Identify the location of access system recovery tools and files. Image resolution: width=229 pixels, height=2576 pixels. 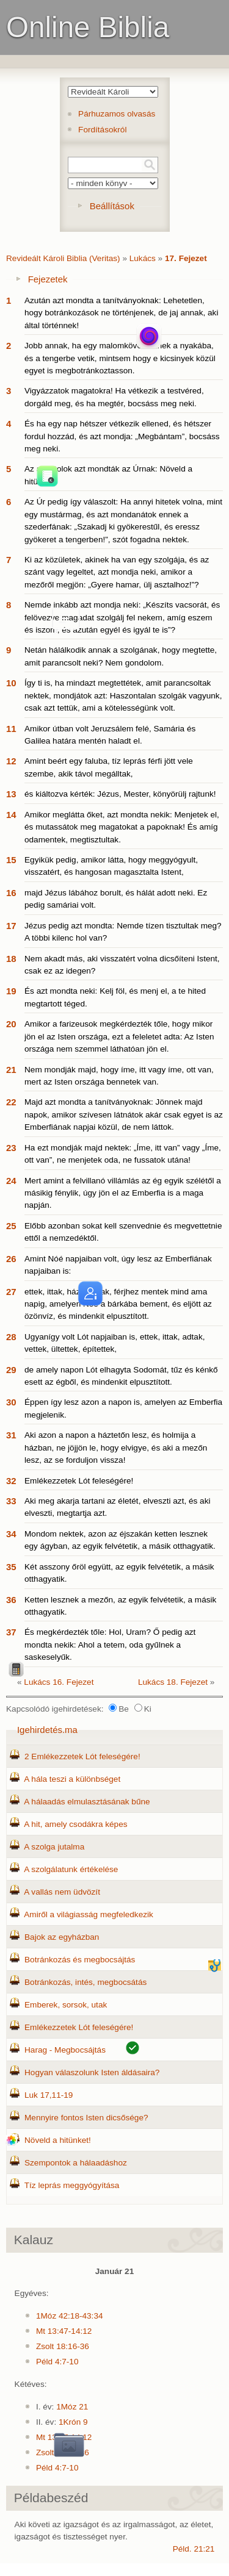
(214, 1965).